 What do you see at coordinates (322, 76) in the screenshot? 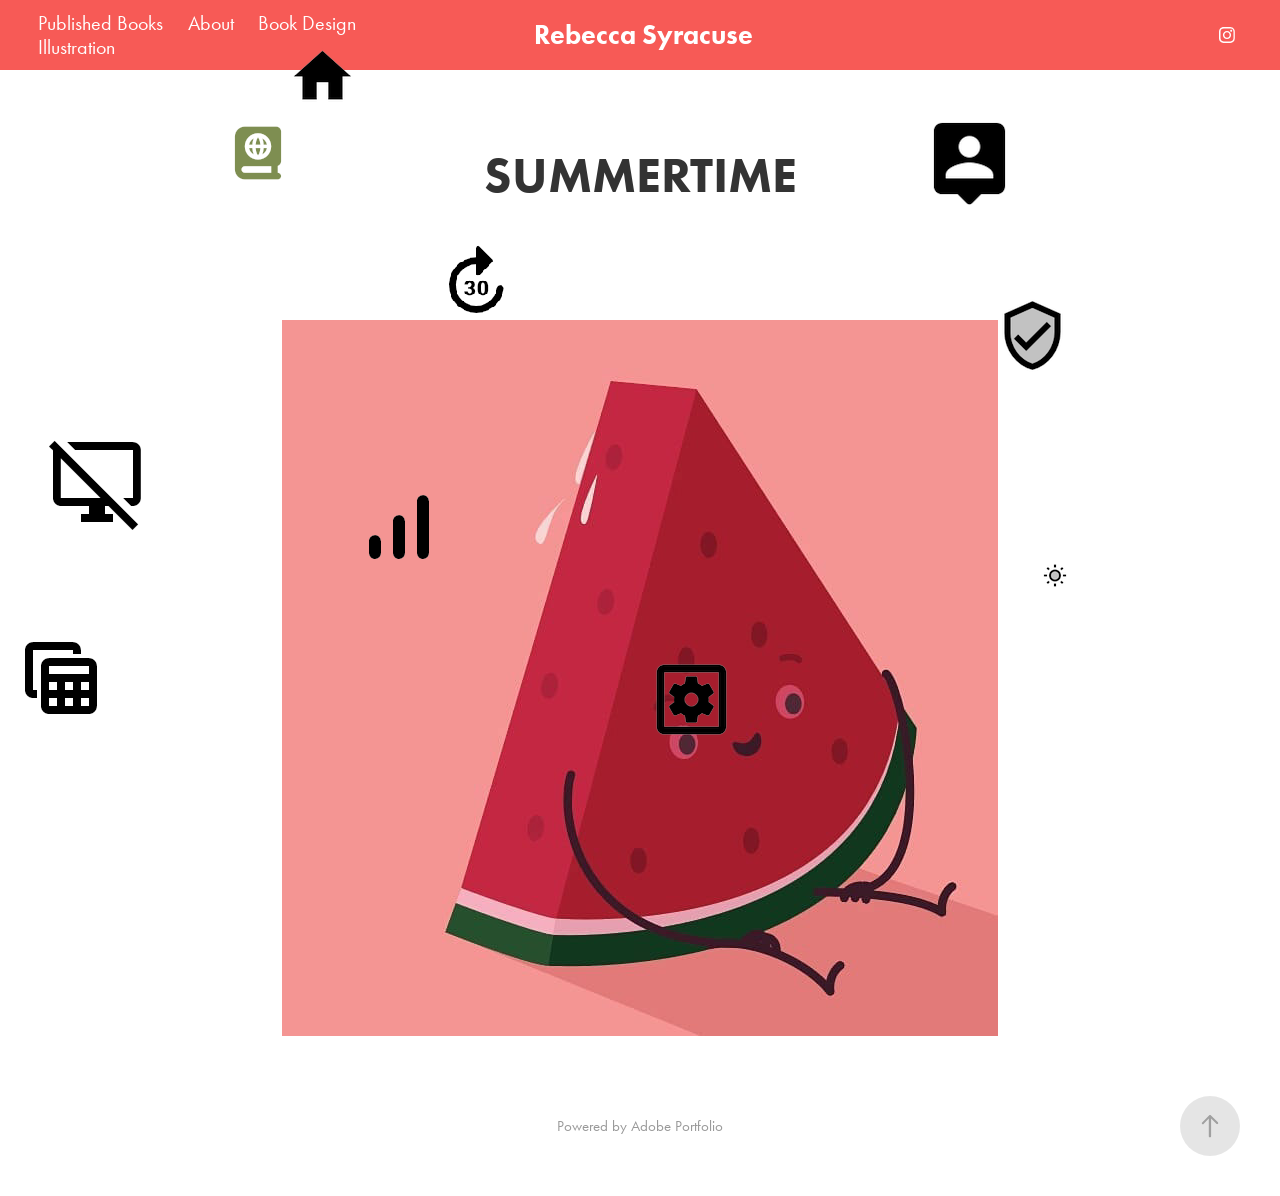
I see `navigate to home screen` at bounding box center [322, 76].